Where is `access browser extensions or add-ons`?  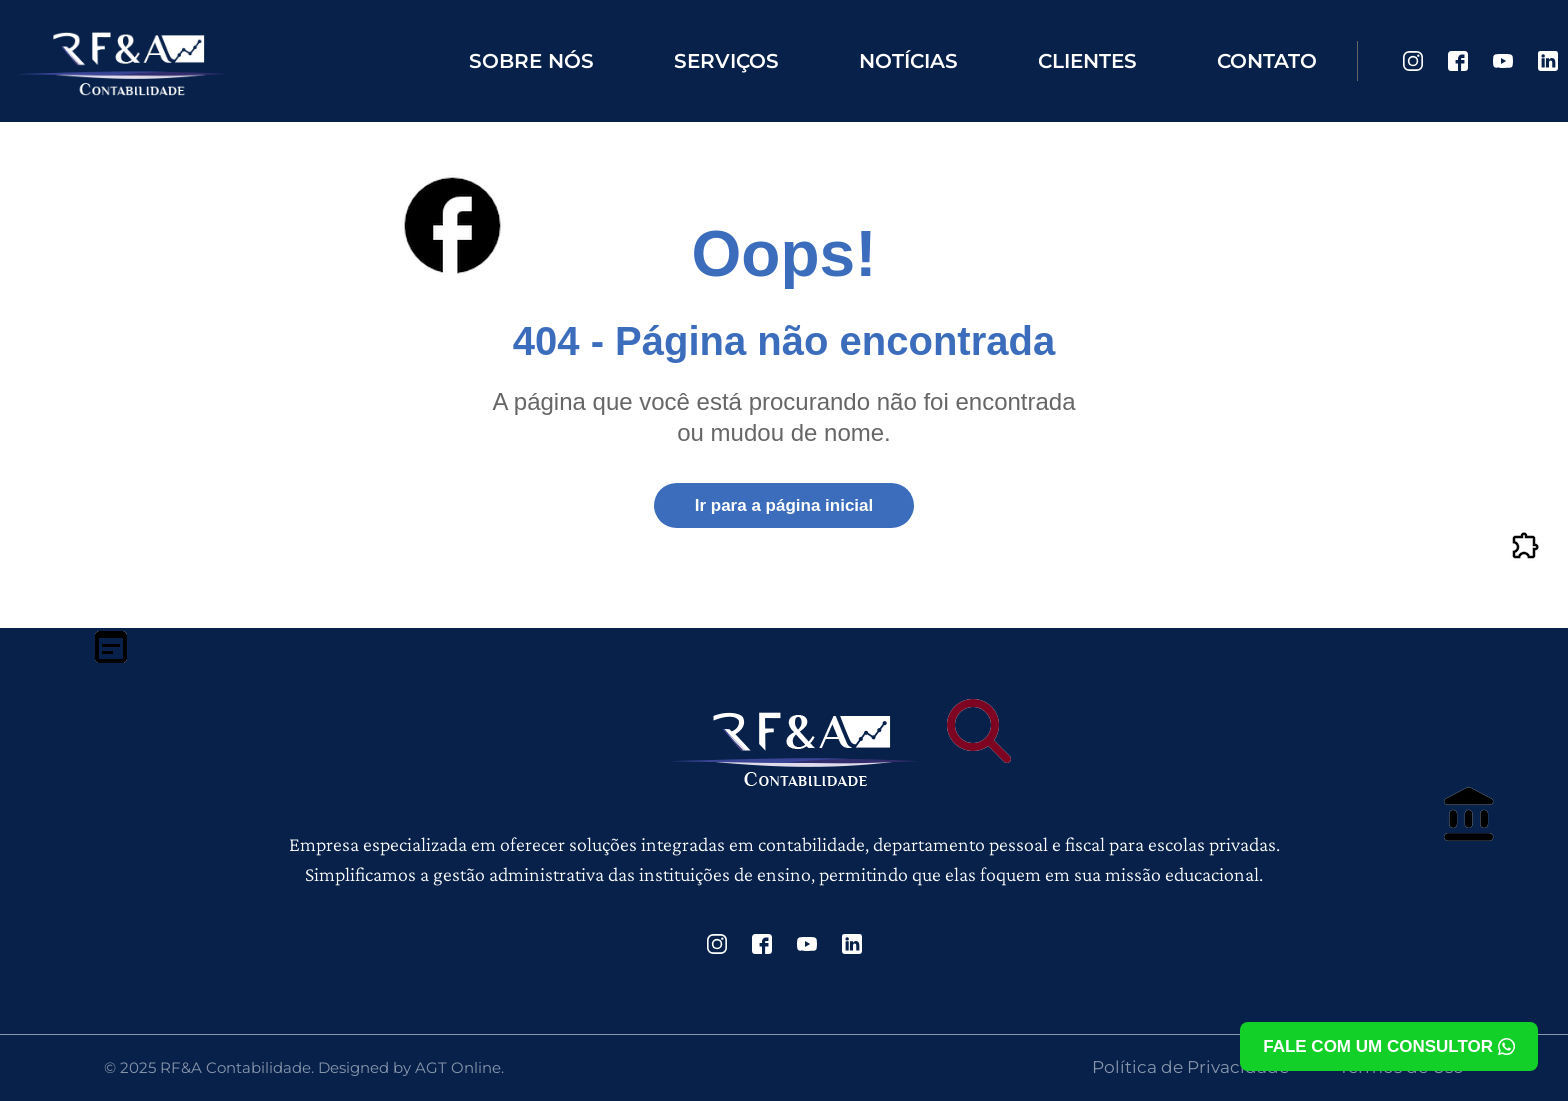 access browser extensions or add-ons is located at coordinates (1526, 545).